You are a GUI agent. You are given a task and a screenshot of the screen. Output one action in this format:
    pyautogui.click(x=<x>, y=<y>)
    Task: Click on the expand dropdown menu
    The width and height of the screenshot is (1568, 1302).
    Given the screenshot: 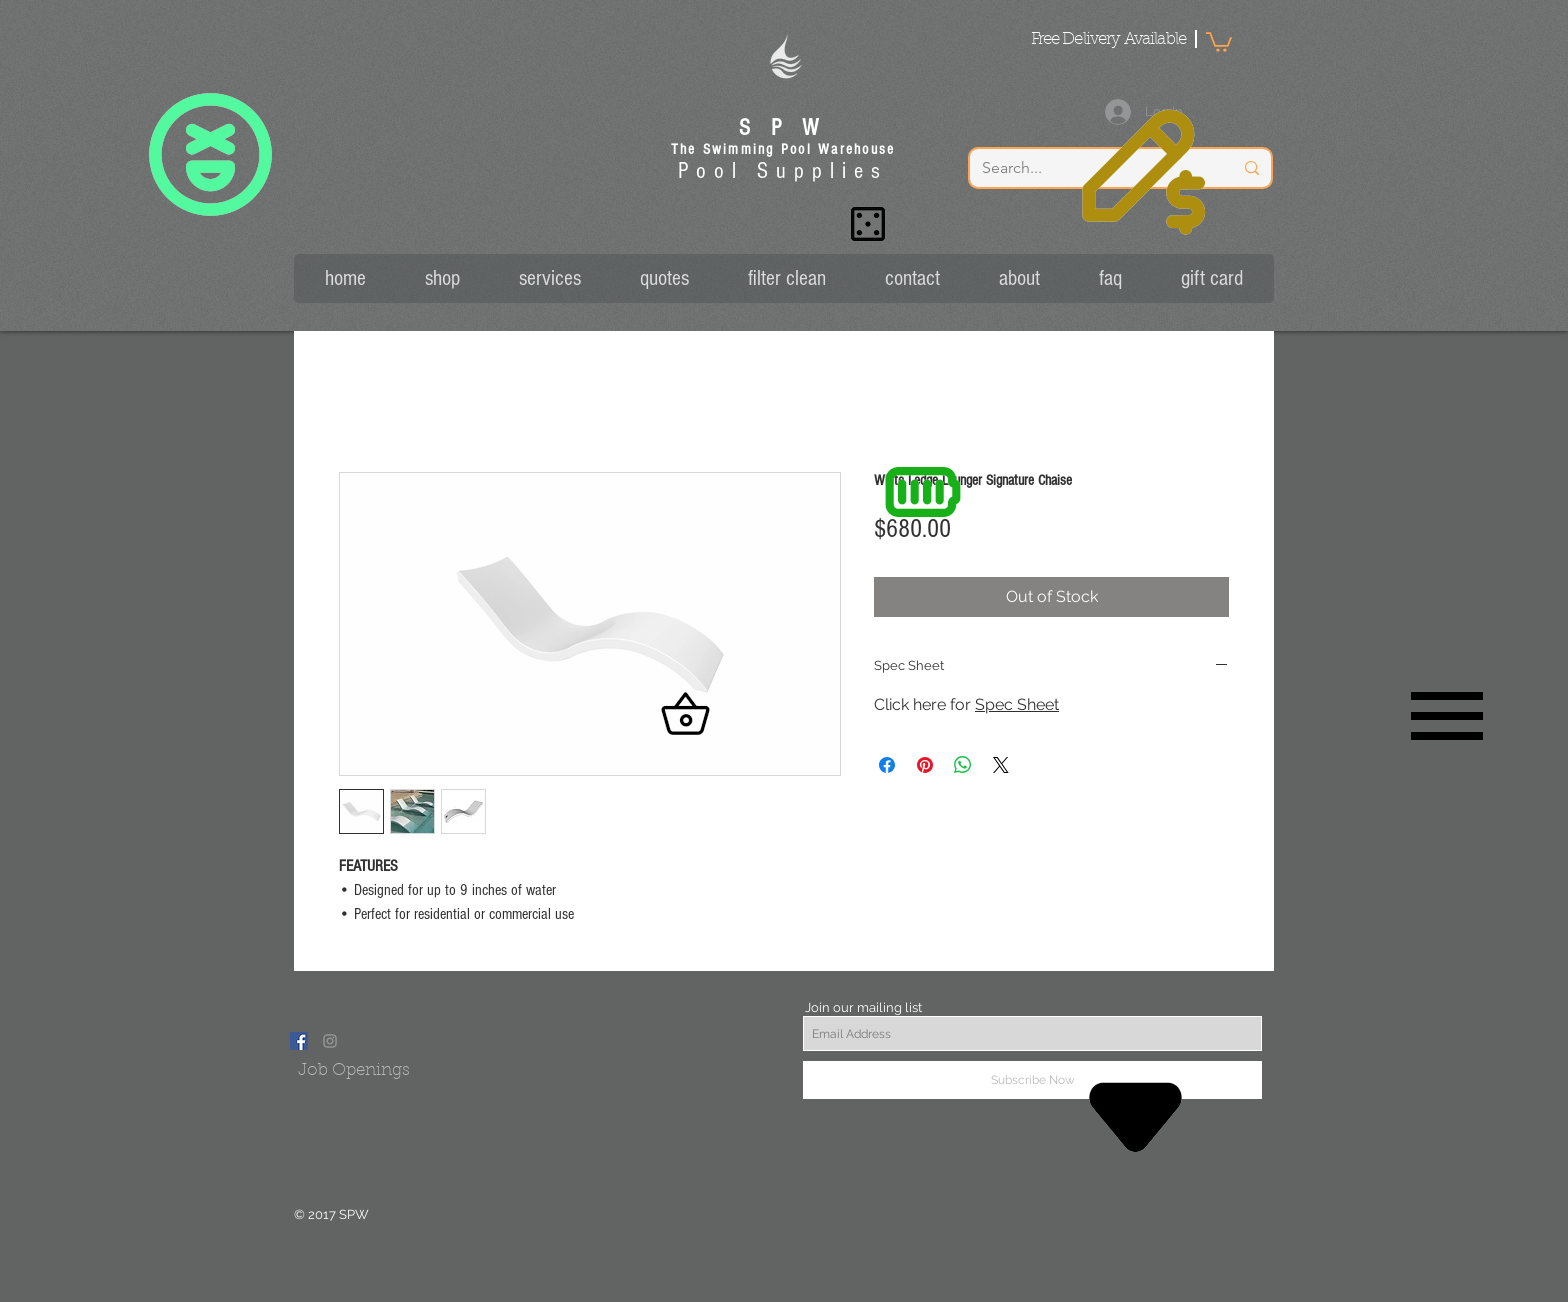 What is the action you would take?
    pyautogui.click(x=1135, y=1113)
    